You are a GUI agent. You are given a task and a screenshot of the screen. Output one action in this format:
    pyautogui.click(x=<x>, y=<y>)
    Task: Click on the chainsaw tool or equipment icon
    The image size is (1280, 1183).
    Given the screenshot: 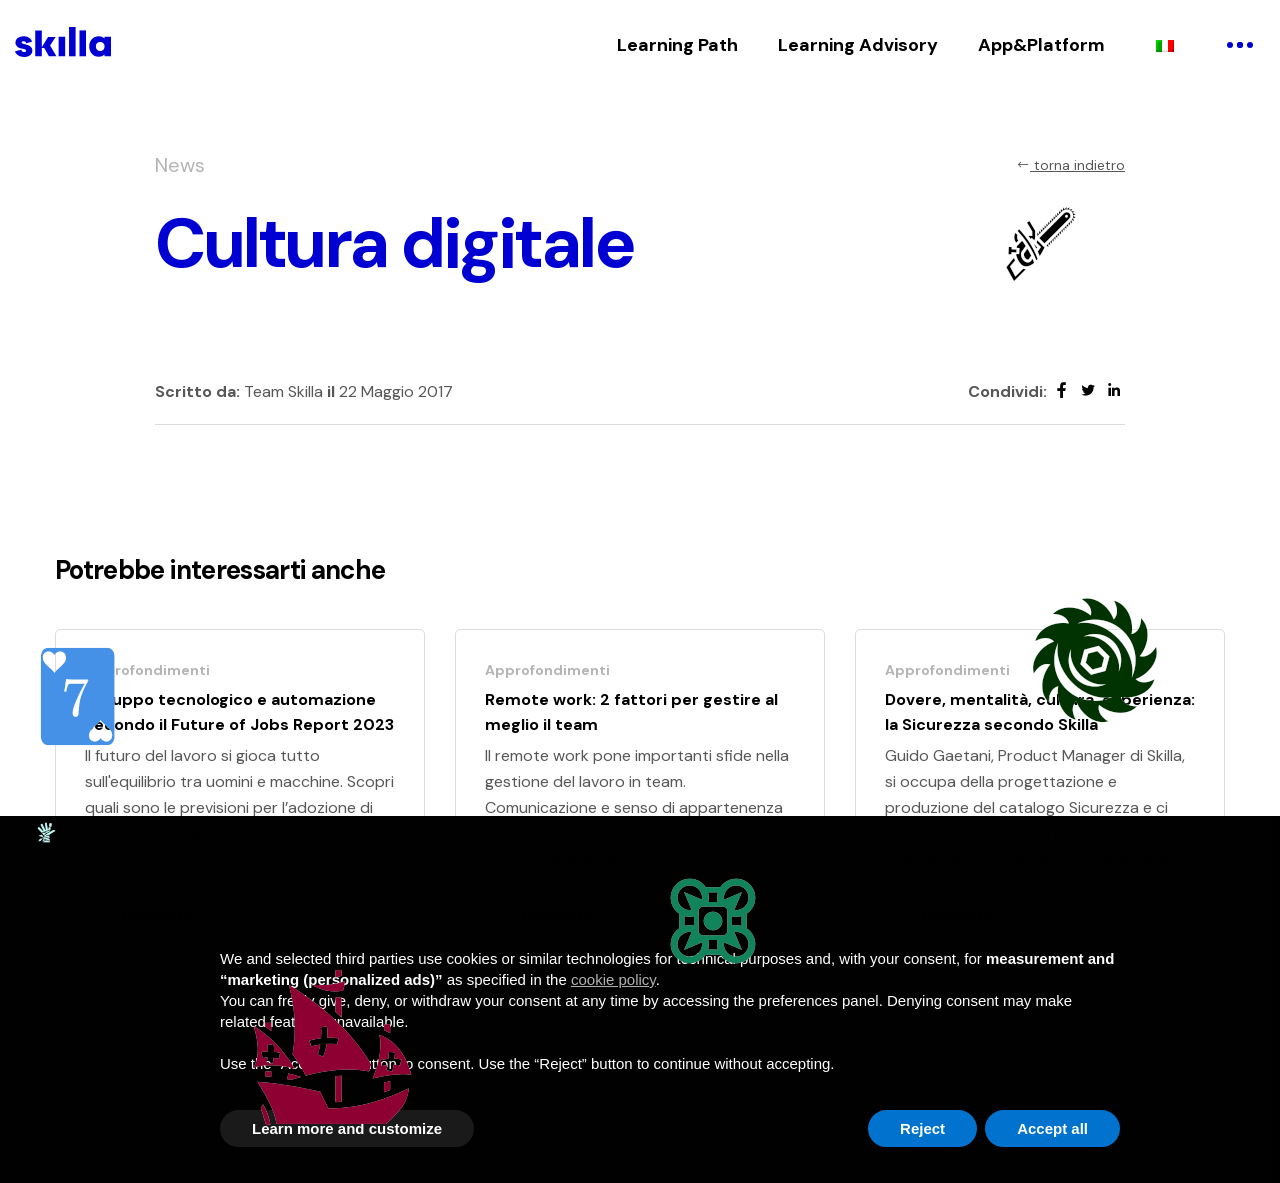 What is the action you would take?
    pyautogui.click(x=1041, y=244)
    